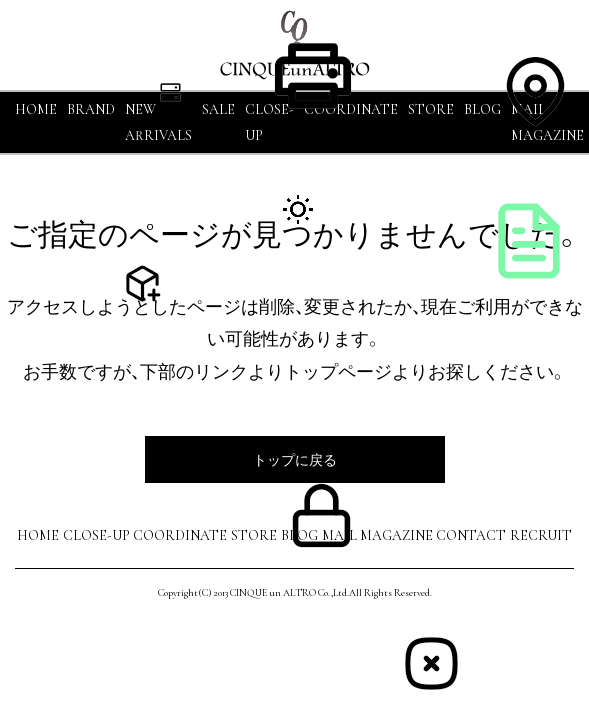 The width and height of the screenshot is (589, 720). I want to click on view document contents, so click(529, 241).